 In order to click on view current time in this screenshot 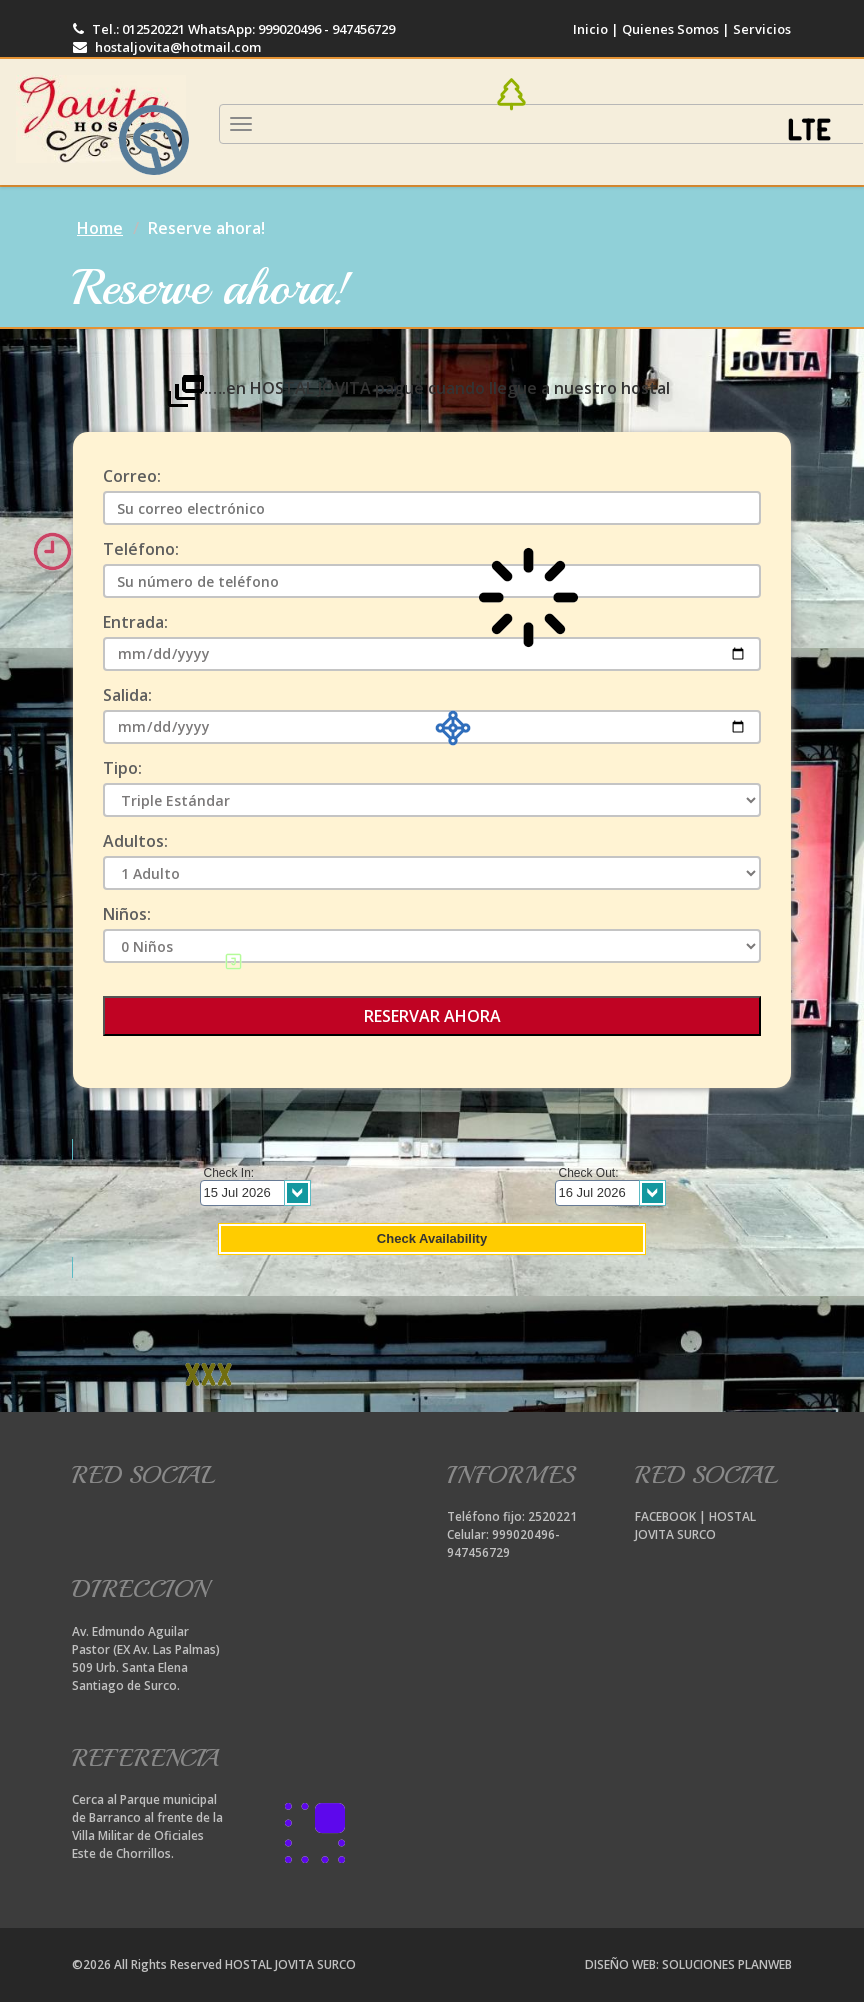, I will do `click(52, 551)`.